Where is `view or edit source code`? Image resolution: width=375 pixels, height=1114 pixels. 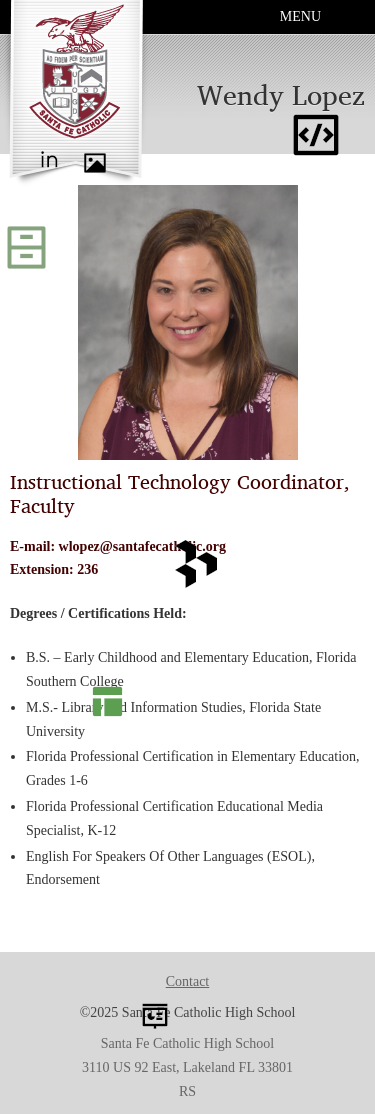 view or edit source code is located at coordinates (316, 135).